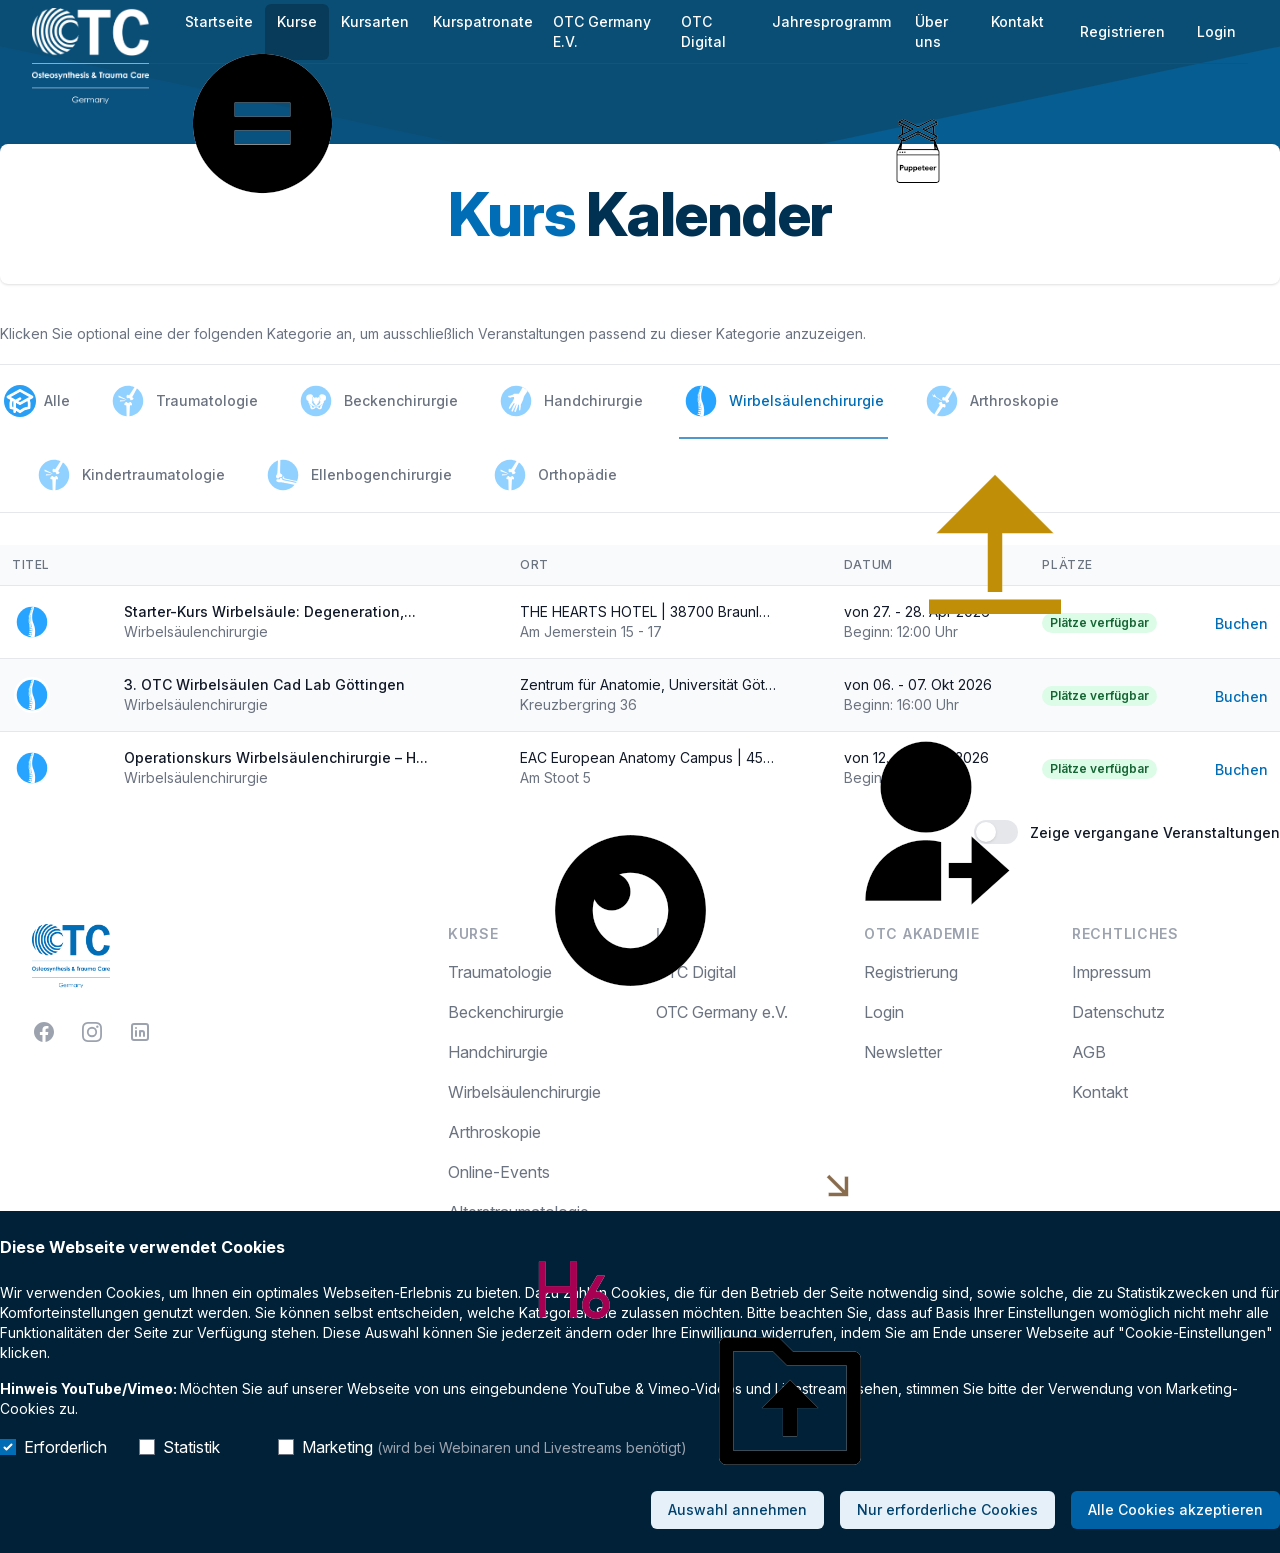 This screenshot has height=1553, width=1280. Describe the element at coordinates (926, 825) in the screenshot. I see `share user profile with others` at that location.